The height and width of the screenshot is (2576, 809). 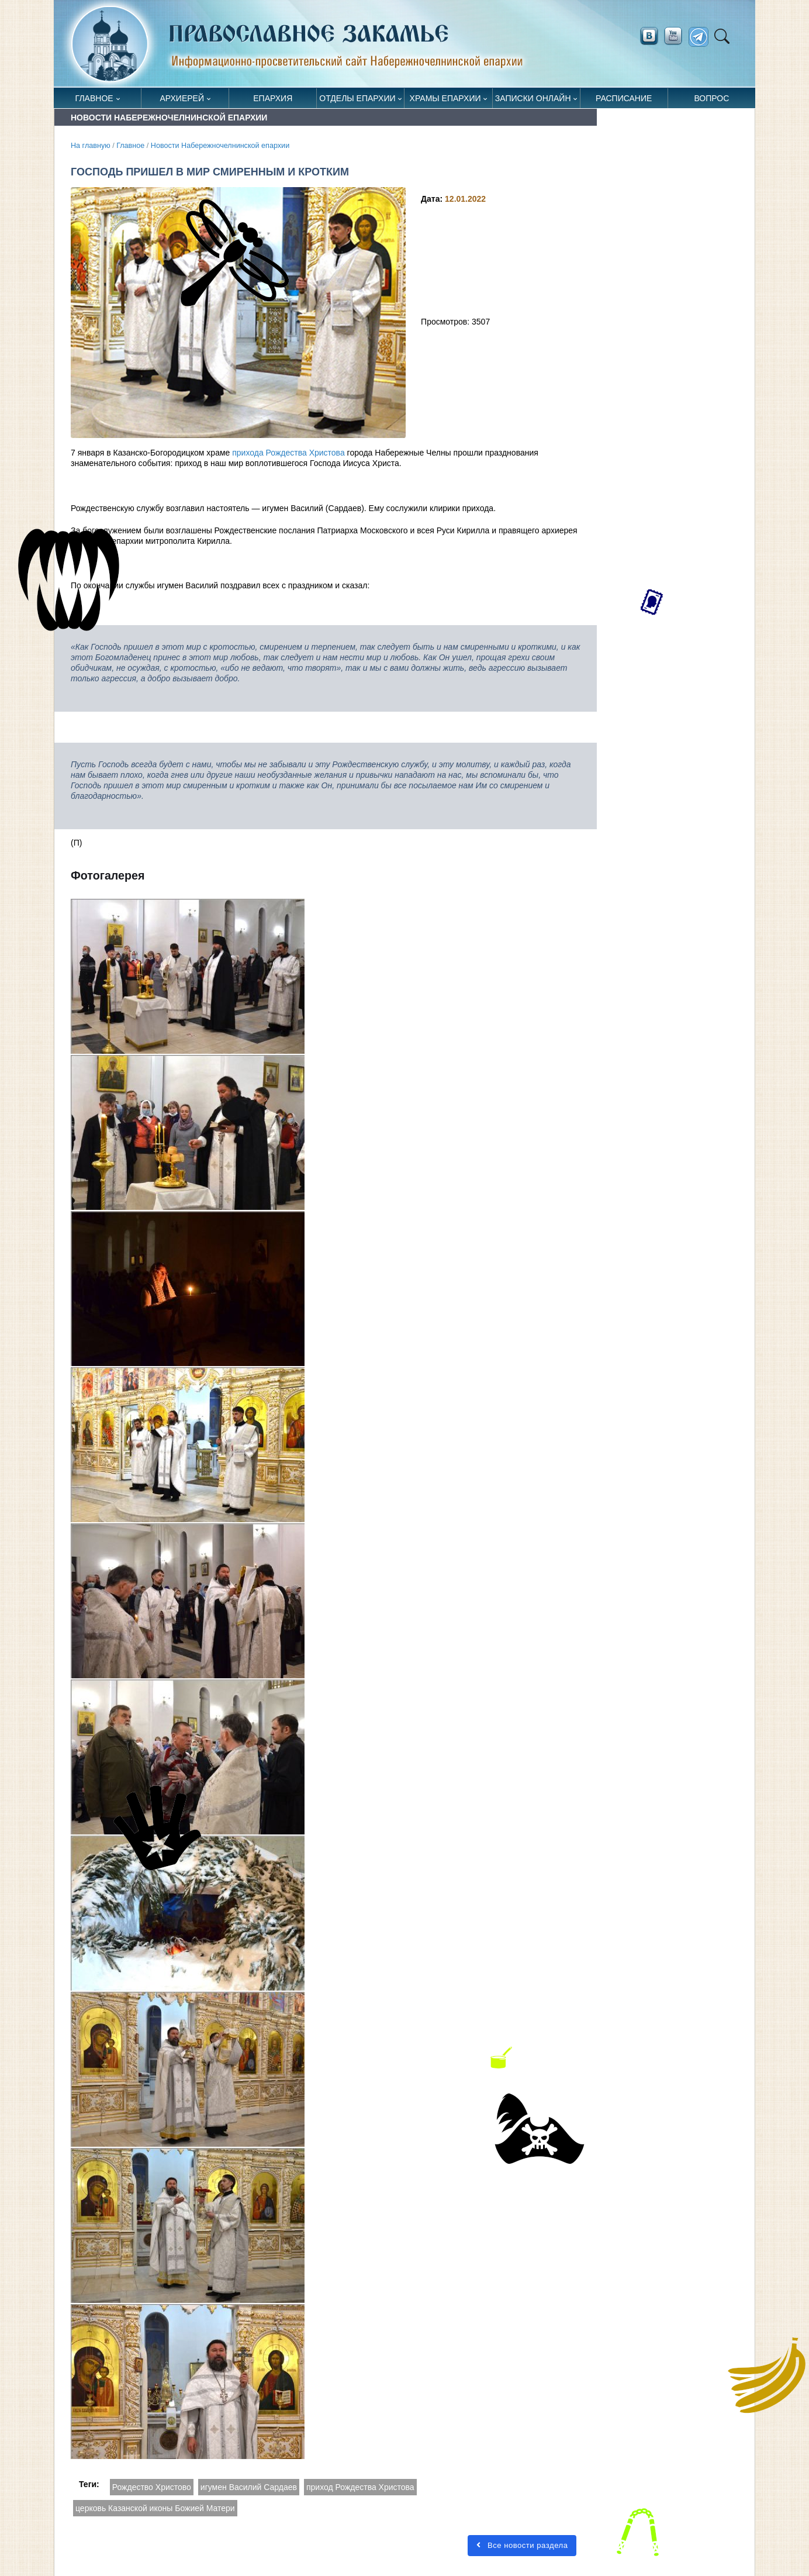 I want to click on activate magic or special ability, so click(x=158, y=1830).